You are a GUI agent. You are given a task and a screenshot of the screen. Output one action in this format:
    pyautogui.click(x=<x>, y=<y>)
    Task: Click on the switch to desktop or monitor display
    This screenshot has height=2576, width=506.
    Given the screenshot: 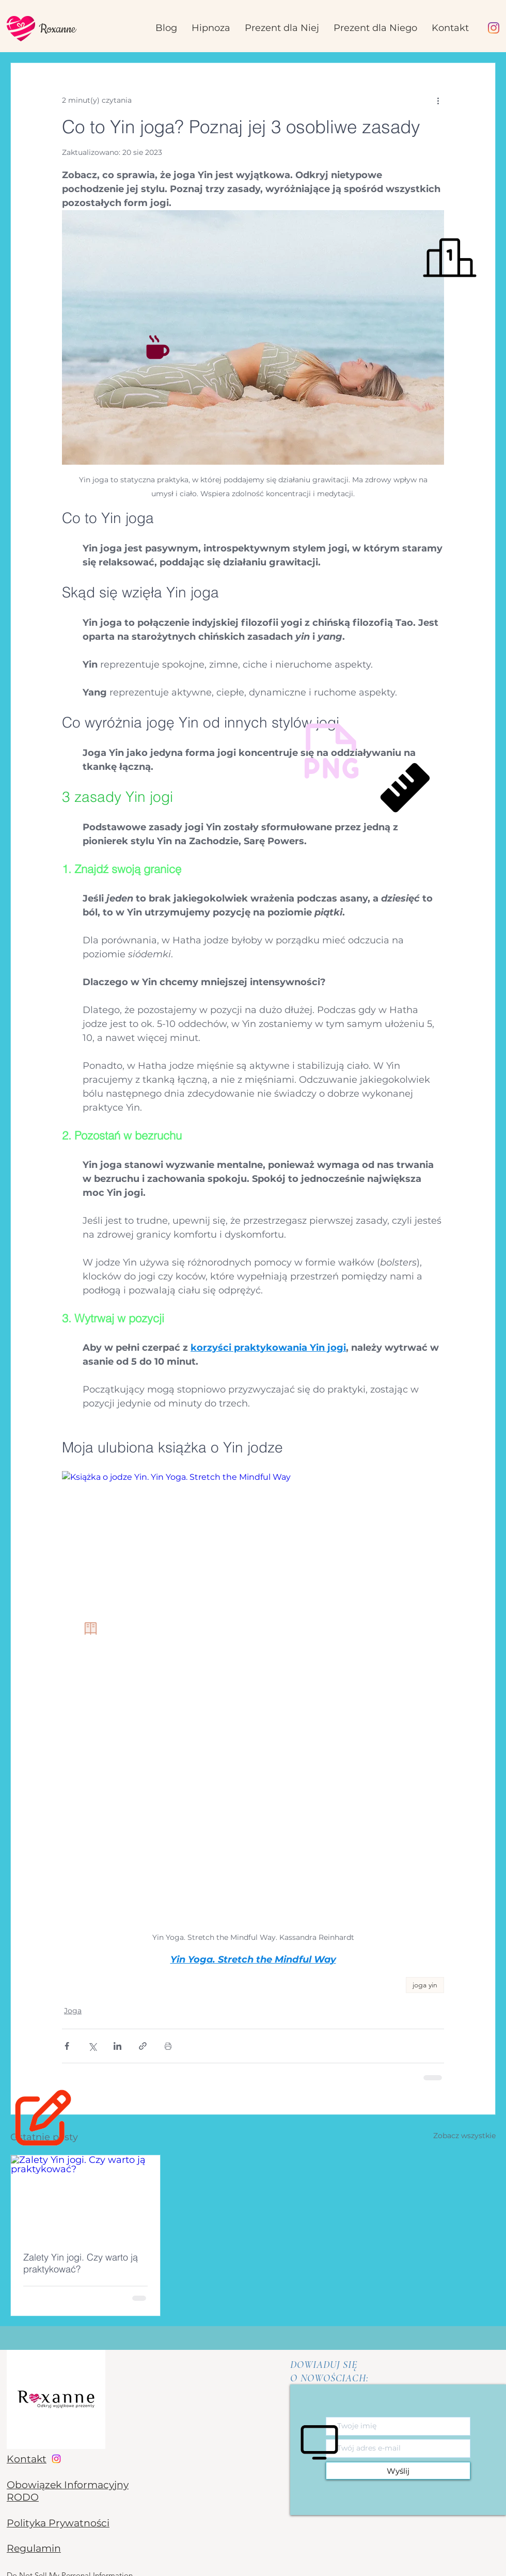 What is the action you would take?
    pyautogui.click(x=319, y=2441)
    